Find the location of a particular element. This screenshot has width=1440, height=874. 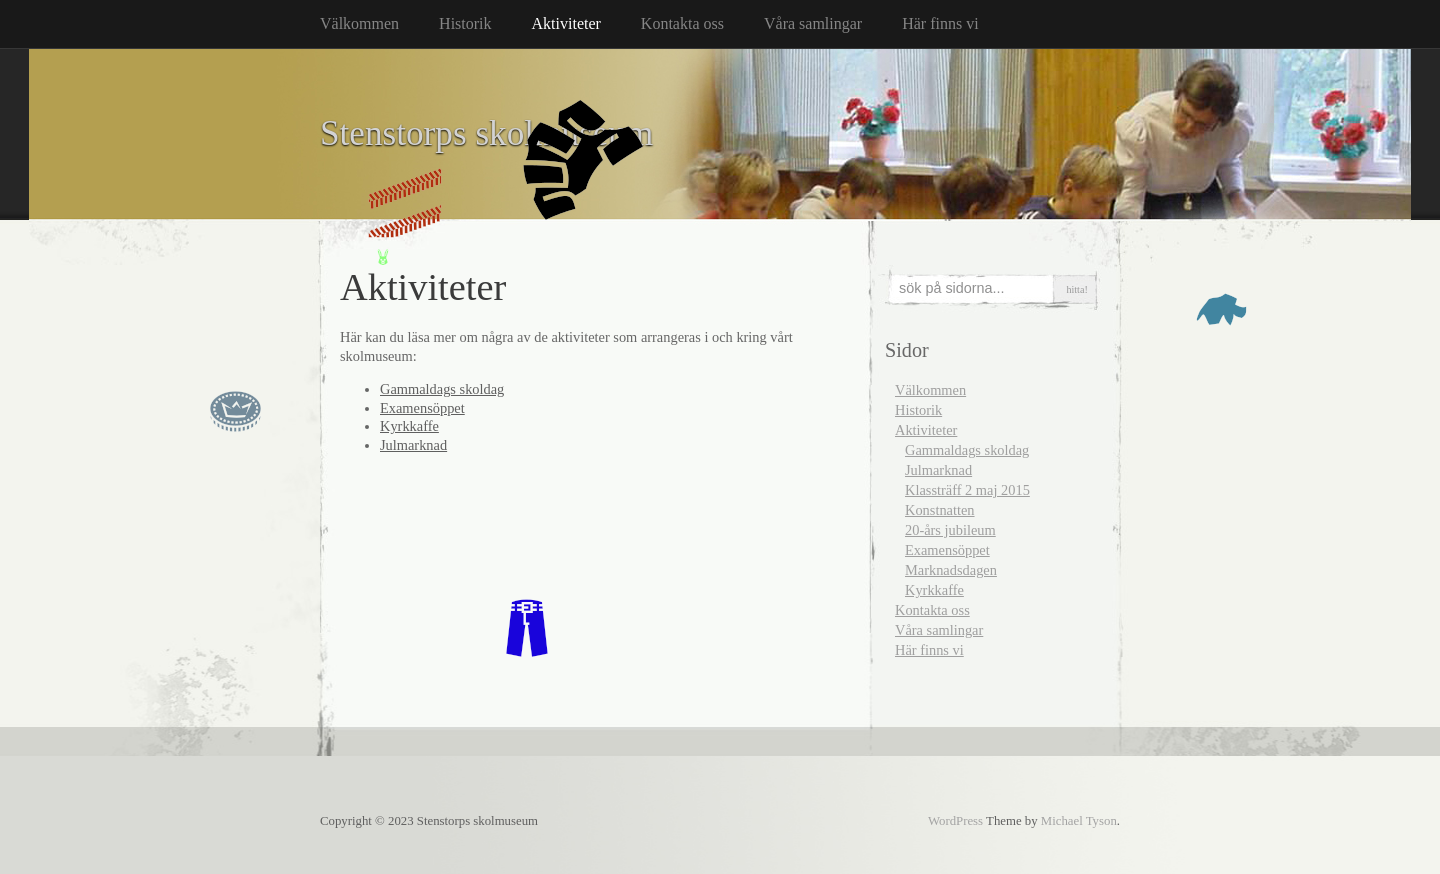

select switzerland as country or region is located at coordinates (1221, 309).